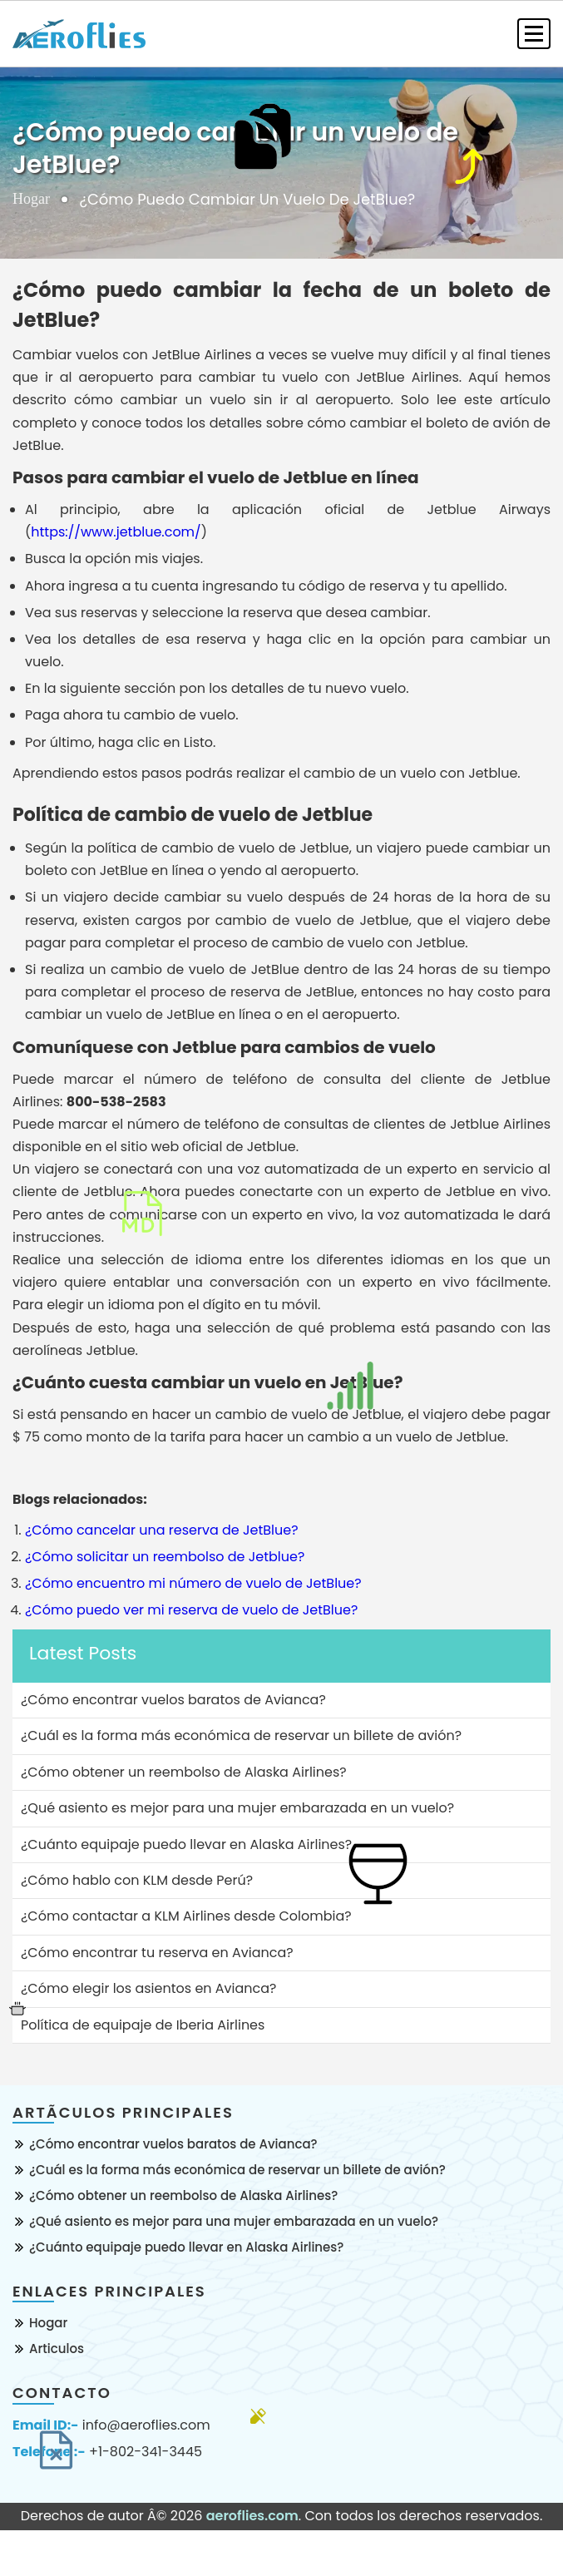  I want to click on redirect or reroute upward, so click(469, 166).